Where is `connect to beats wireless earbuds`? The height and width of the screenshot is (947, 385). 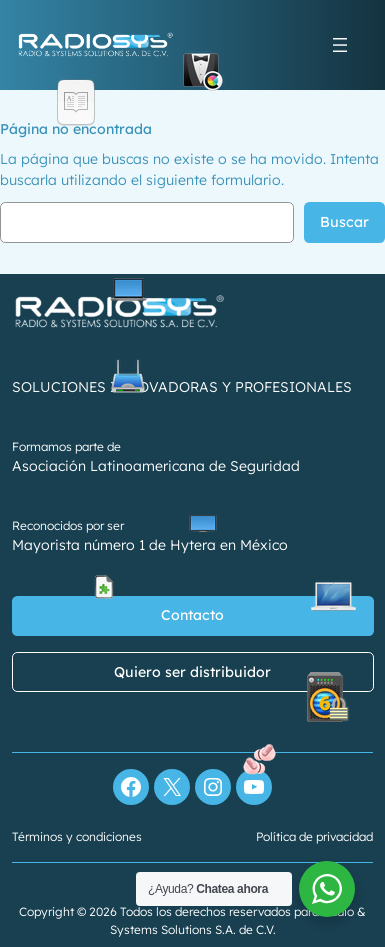 connect to beats wireless earbuds is located at coordinates (259, 759).